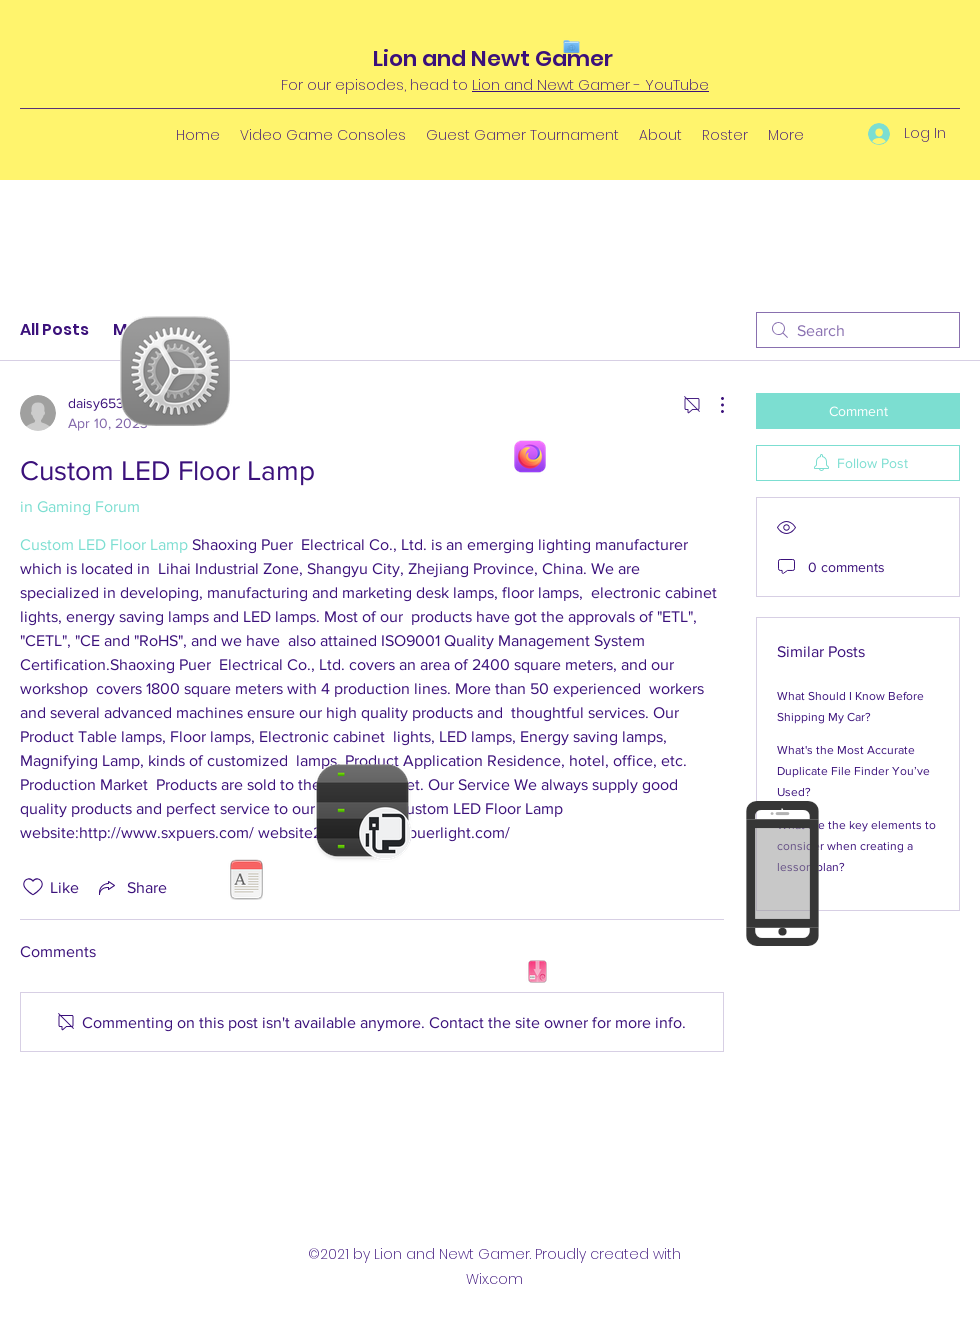  What do you see at coordinates (175, 371) in the screenshot?
I see `open system settings` at bounding box center [175, 371].